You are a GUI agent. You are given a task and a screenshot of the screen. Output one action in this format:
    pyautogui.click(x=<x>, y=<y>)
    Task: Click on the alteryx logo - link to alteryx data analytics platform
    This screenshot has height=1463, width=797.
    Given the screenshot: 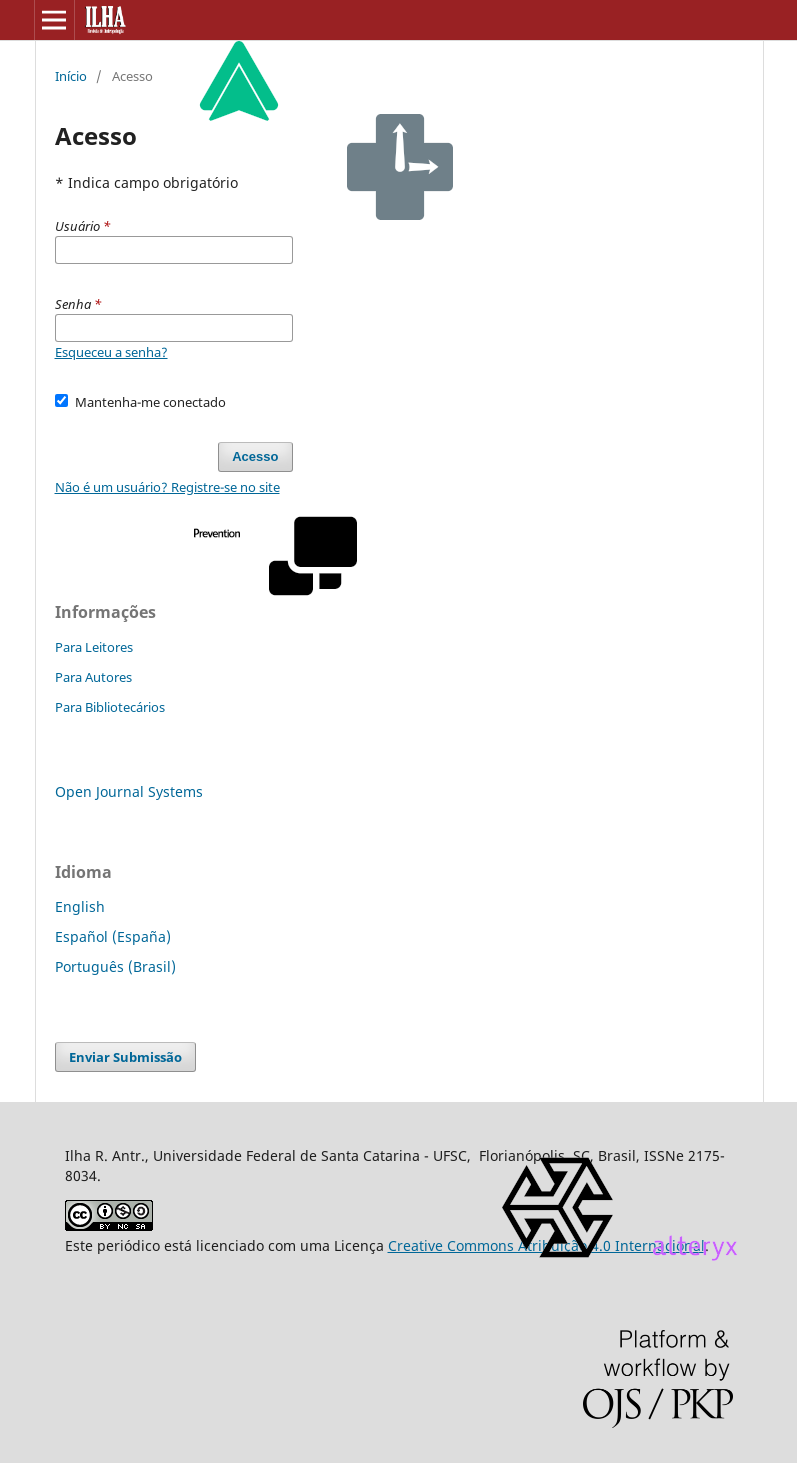 What is the action you would take?
    pyautogui.click(x=695, y=1248)
    